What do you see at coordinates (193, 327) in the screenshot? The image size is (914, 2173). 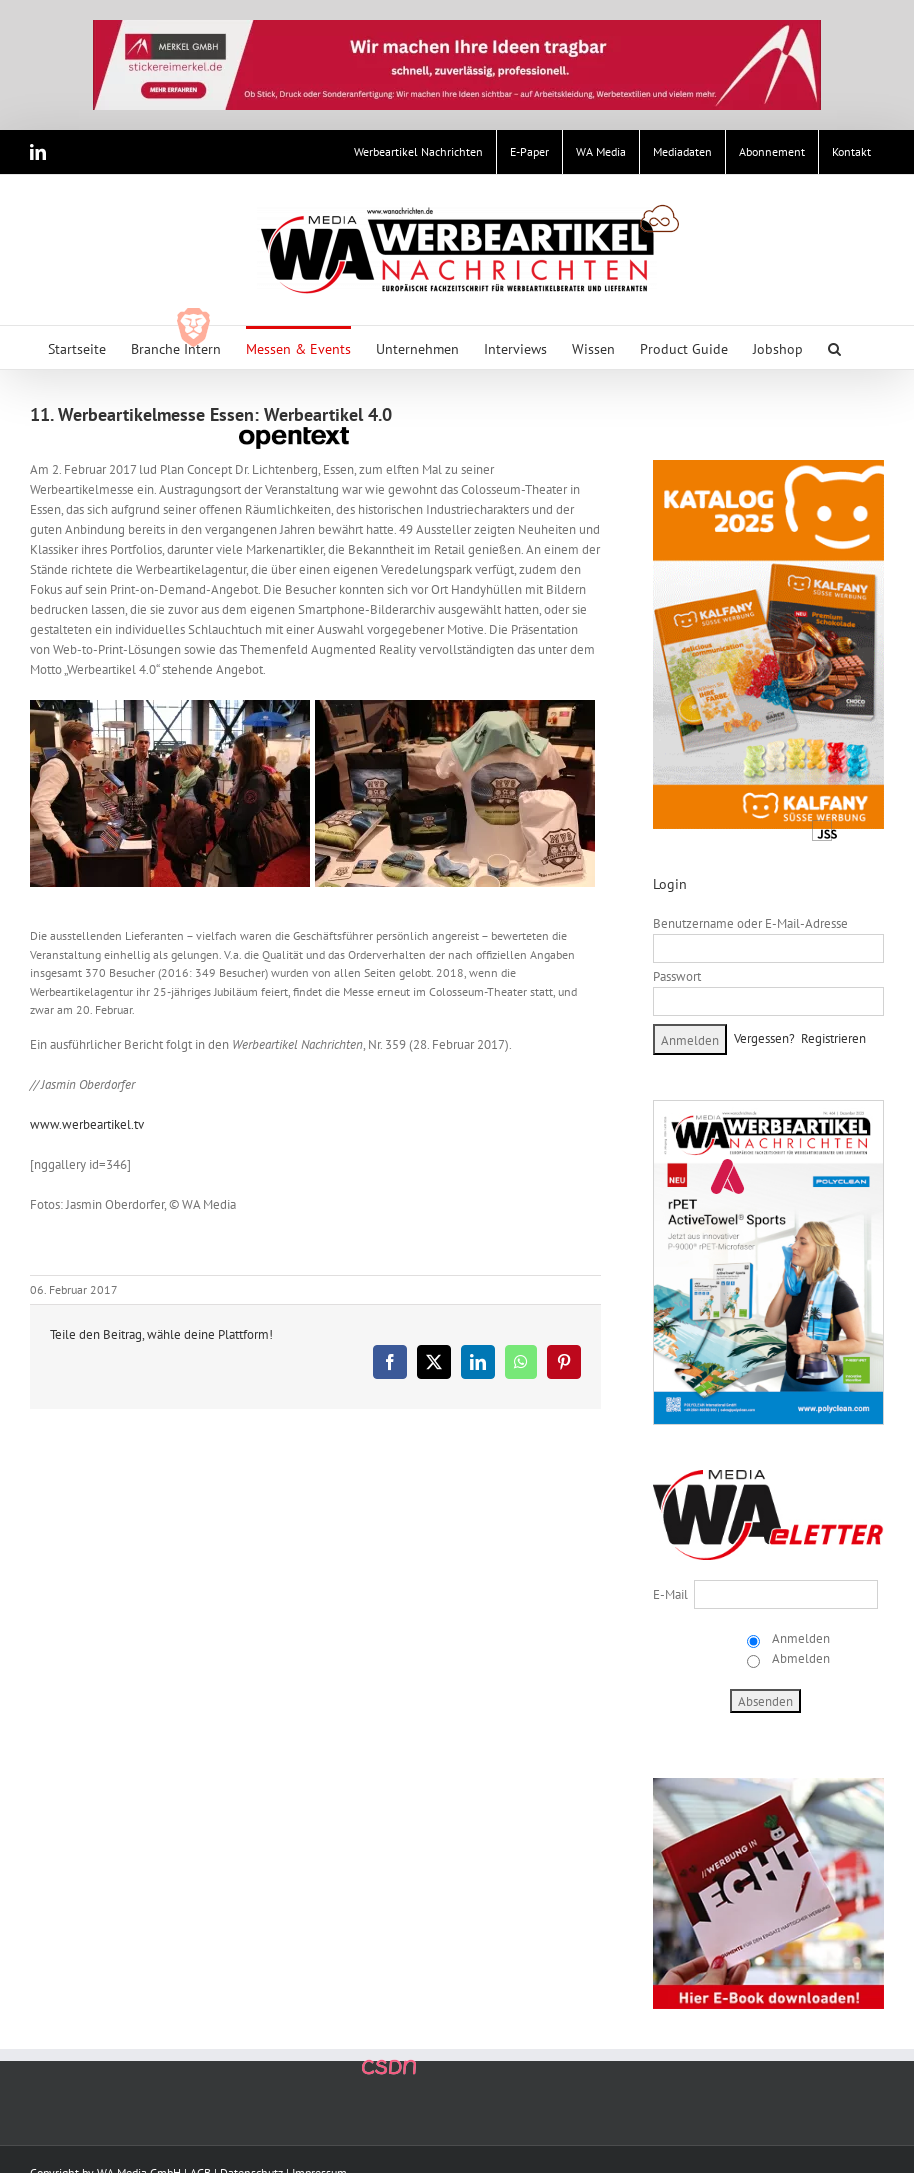 I see `open brave browser` at bounding box center [193, 327].